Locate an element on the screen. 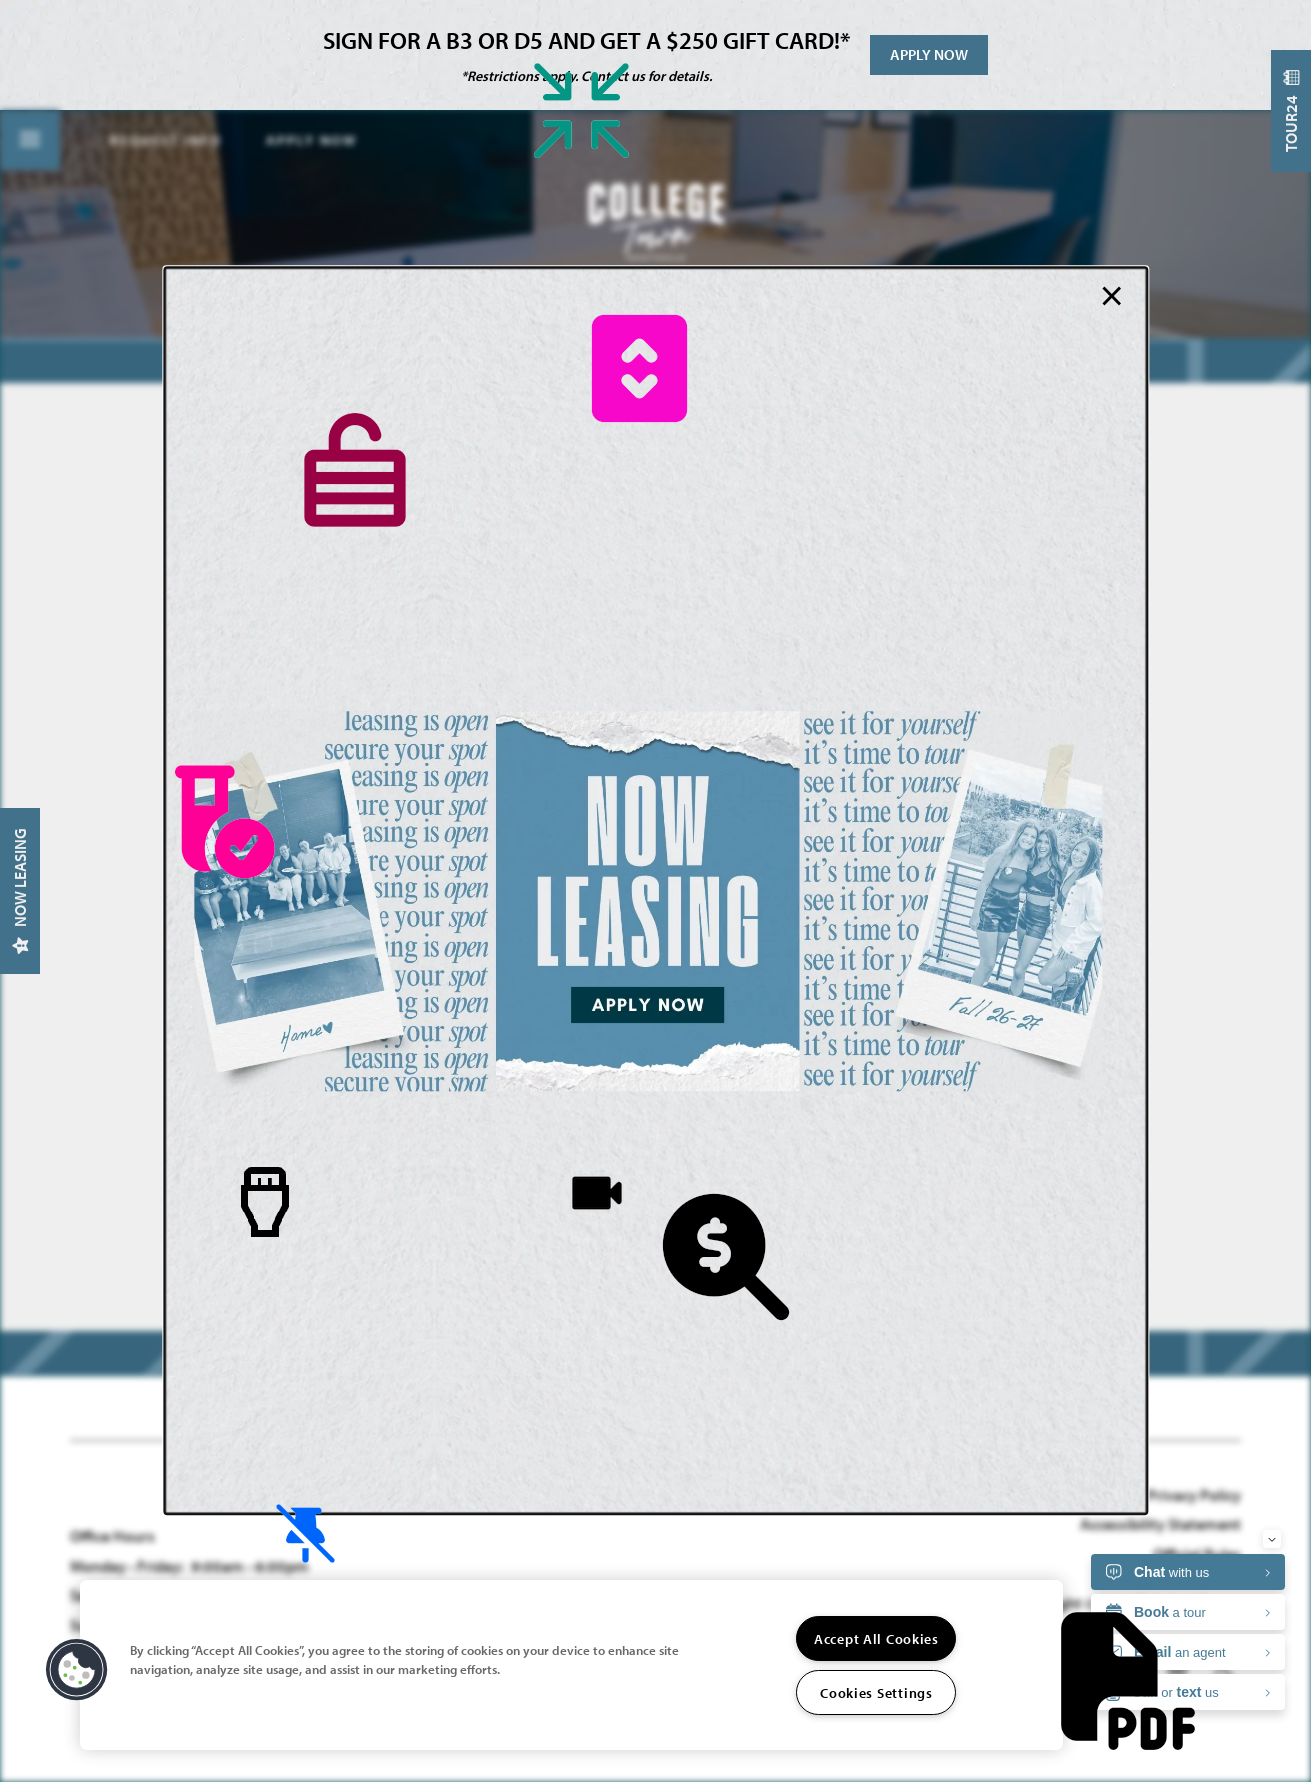 The image size is (1311, 1782). exit fullscreen mode is located at coordinates (581, 110).